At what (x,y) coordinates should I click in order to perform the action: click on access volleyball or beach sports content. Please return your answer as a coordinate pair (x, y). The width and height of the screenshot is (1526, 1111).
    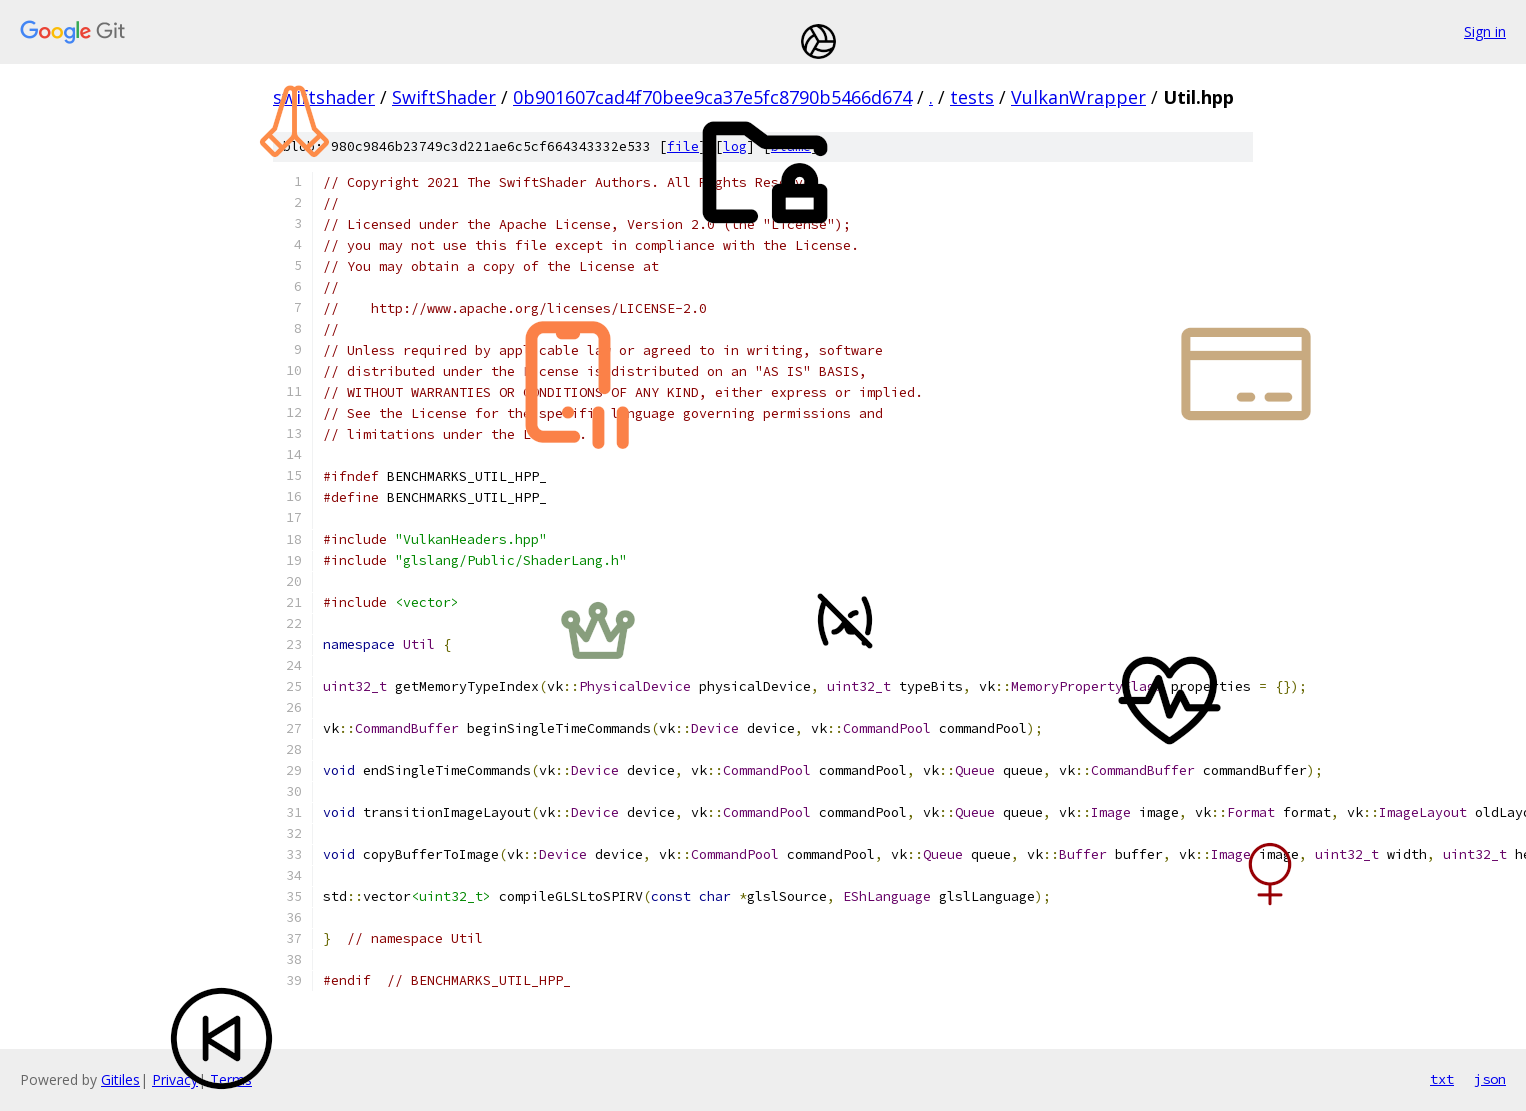
    Looking at the image, I should click on (818, 41).